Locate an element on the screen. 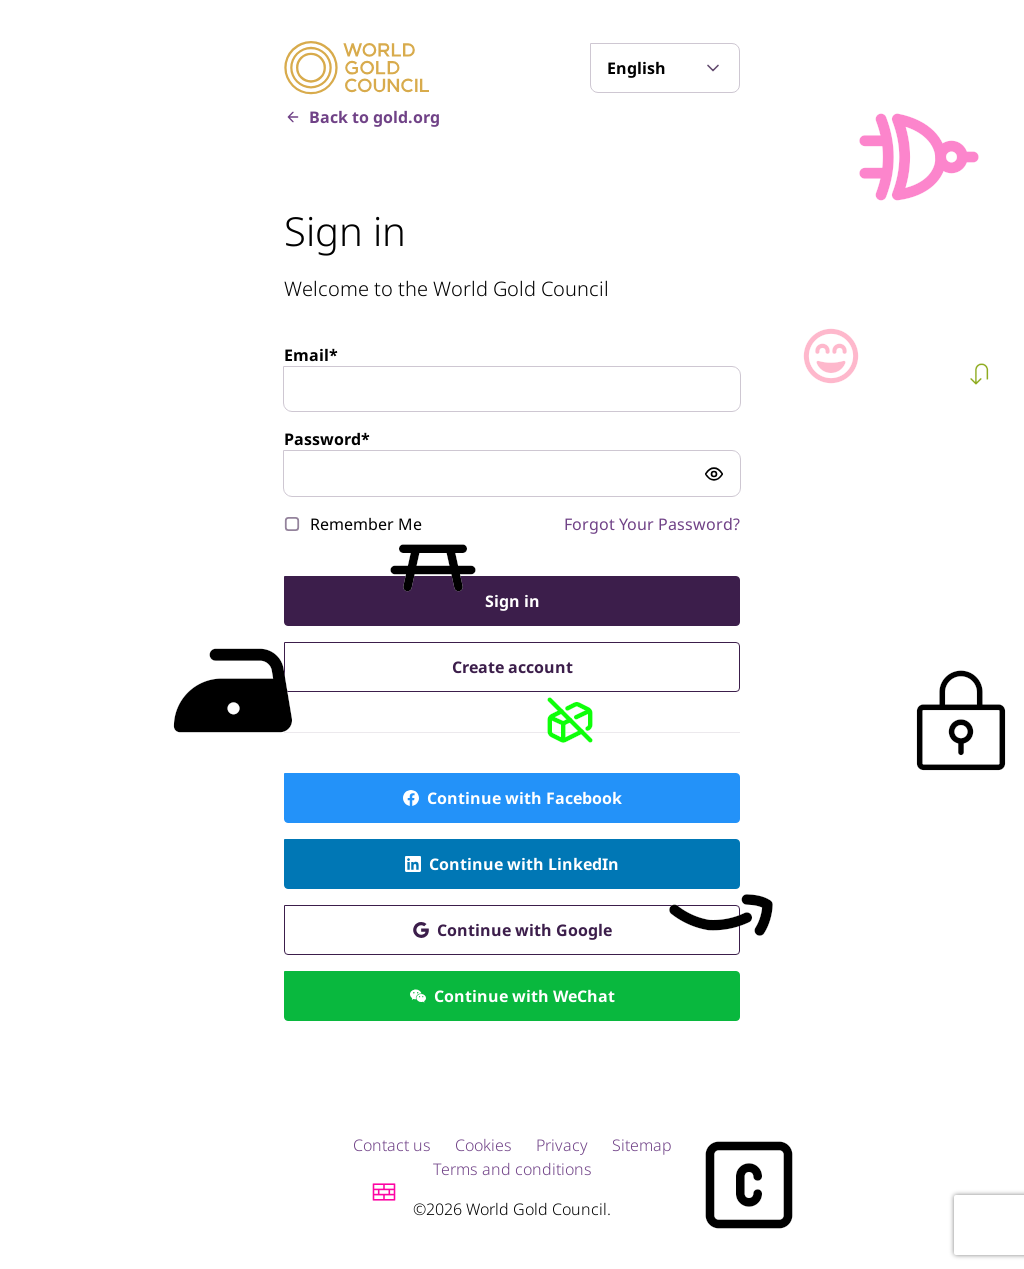 This screenshot has height=1269, width=1024. access firewall or security settings is located at coordinates (384, 1192).